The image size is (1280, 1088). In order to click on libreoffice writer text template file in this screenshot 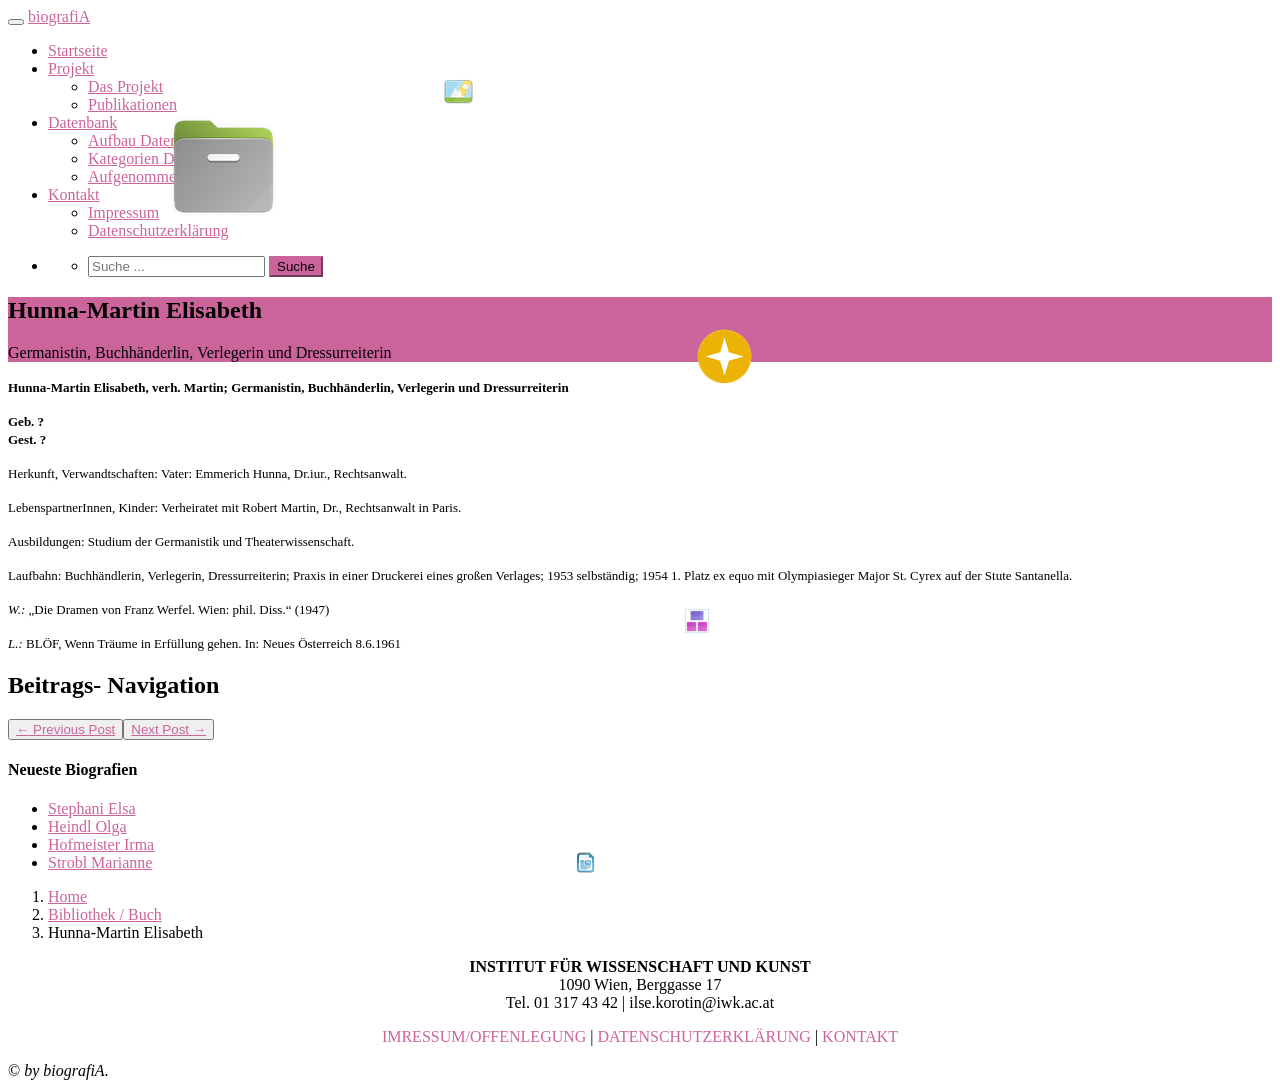, I will do `click(585, 862)`.